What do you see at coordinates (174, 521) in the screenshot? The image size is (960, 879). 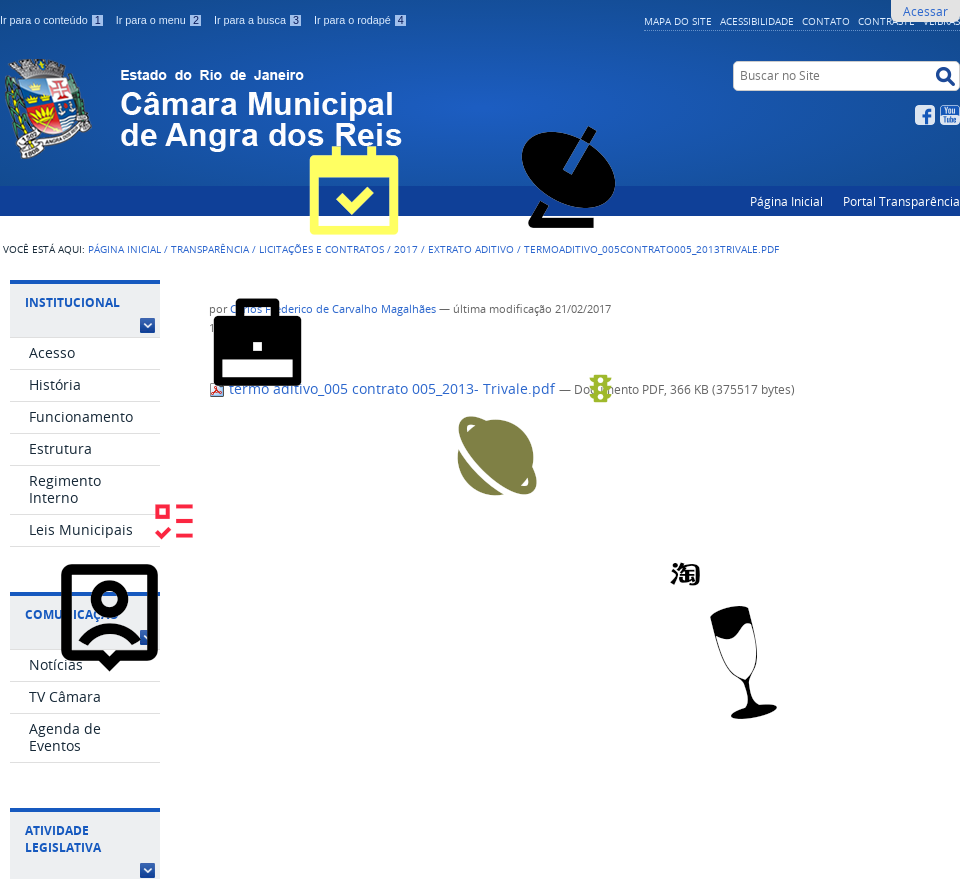 I see `view completed tasks in a checklist` at bounding box center [174, 521].